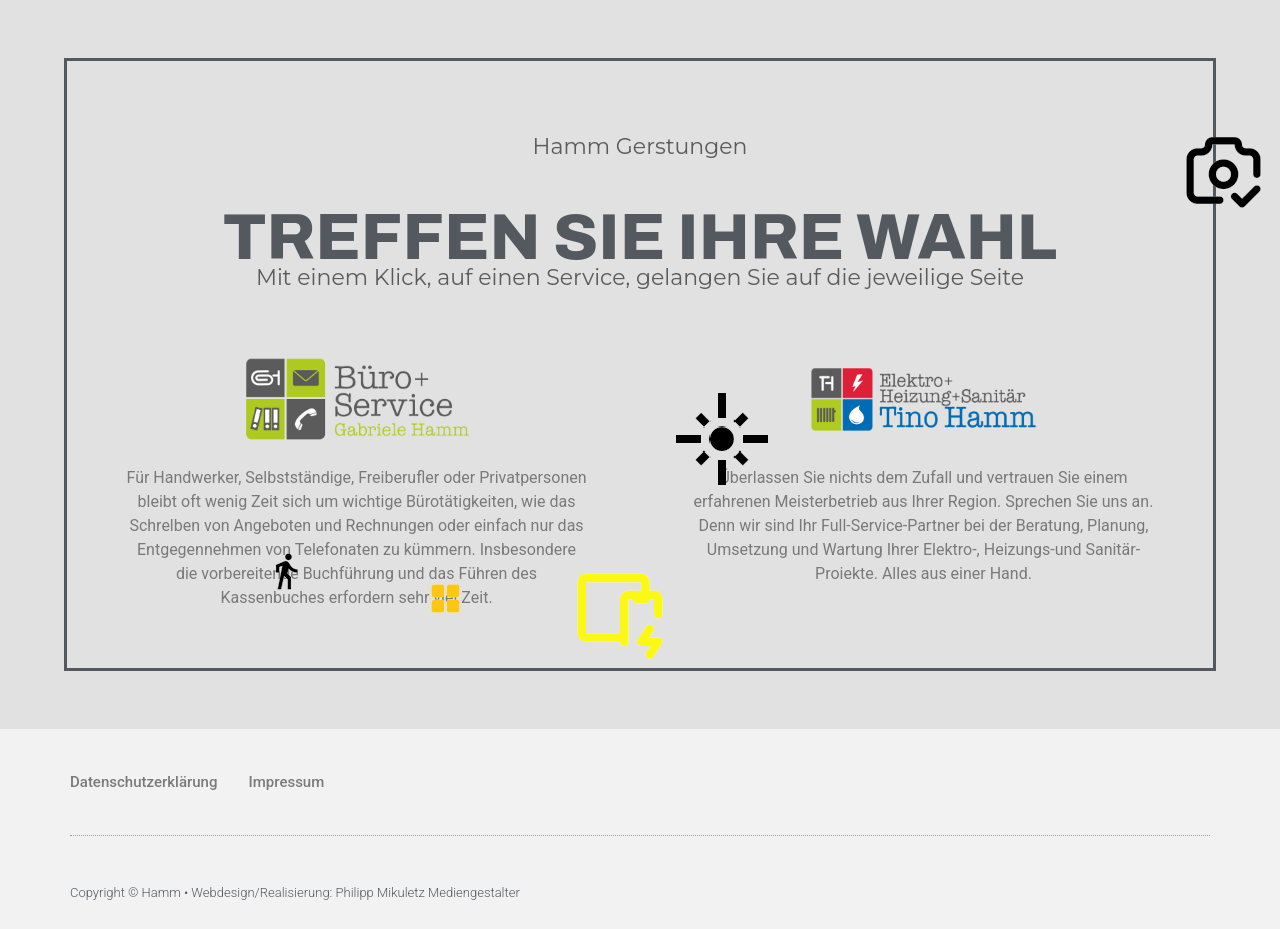  What do you see at coordinates (1223, 170) in the screenshot?
I see `photo successfully uploaded or verified` at bounding box center [1223, 170].